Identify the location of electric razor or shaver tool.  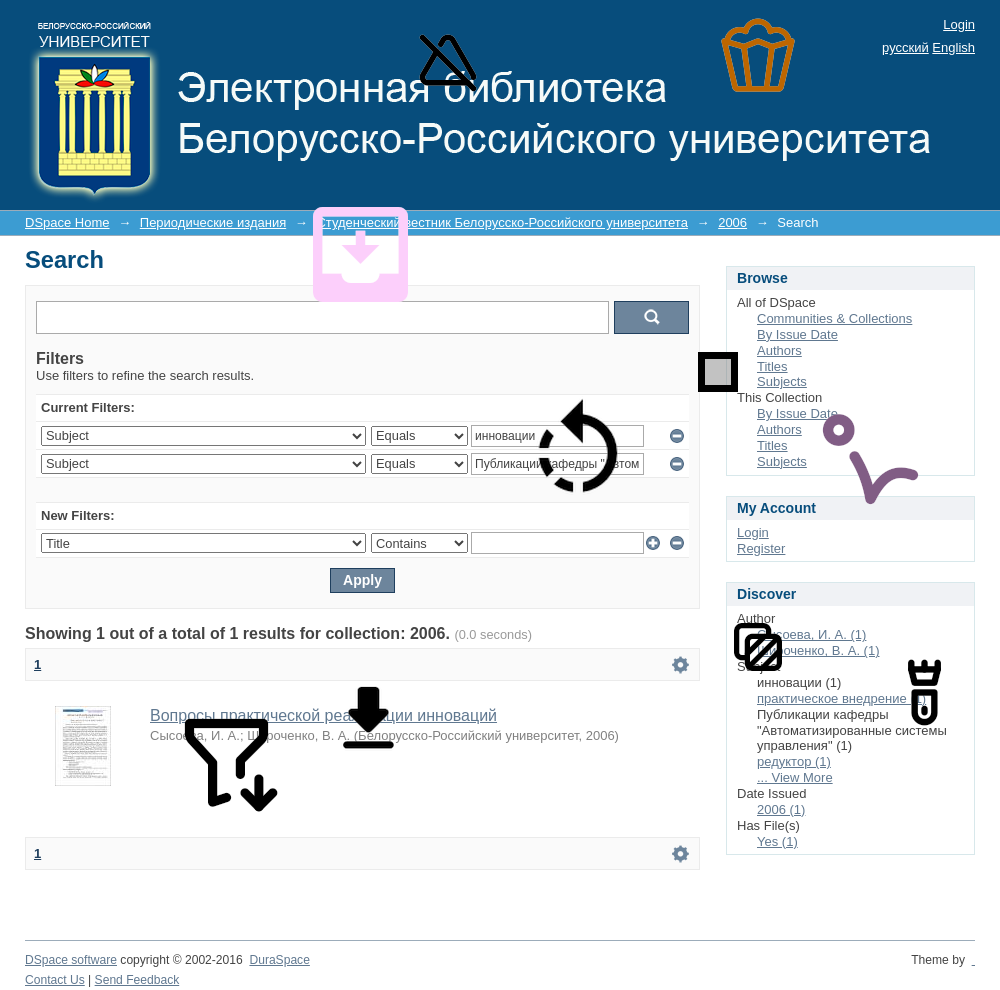
(924, 692).